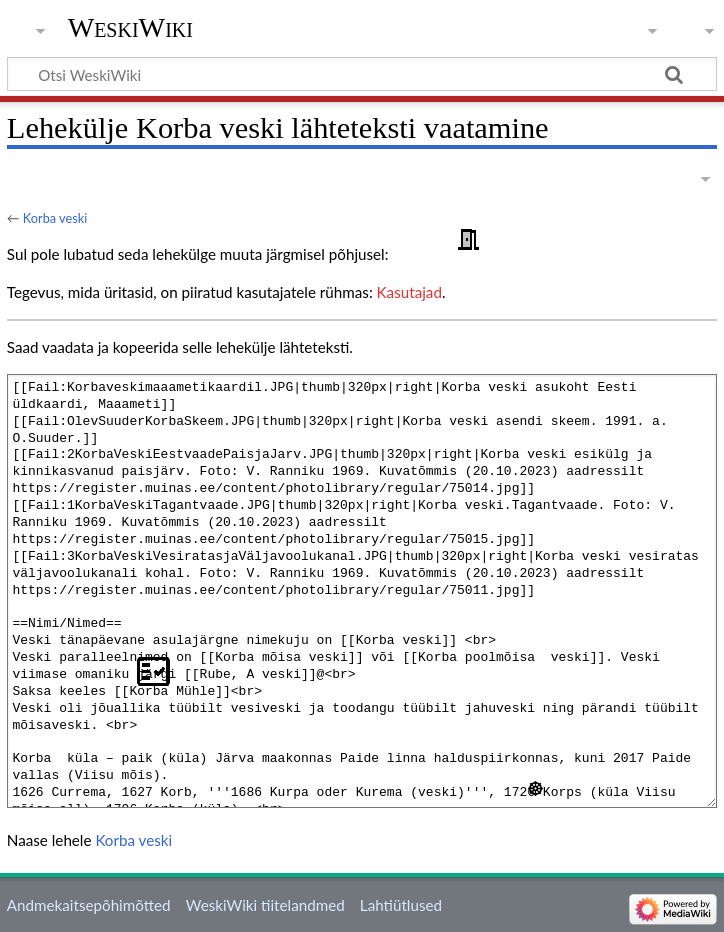 This screenshot has height=932, width=724. Describe the element at coordinates (535, 788) in the screenshot. I see `navigate to buddhism or dharma-related content` at that location.